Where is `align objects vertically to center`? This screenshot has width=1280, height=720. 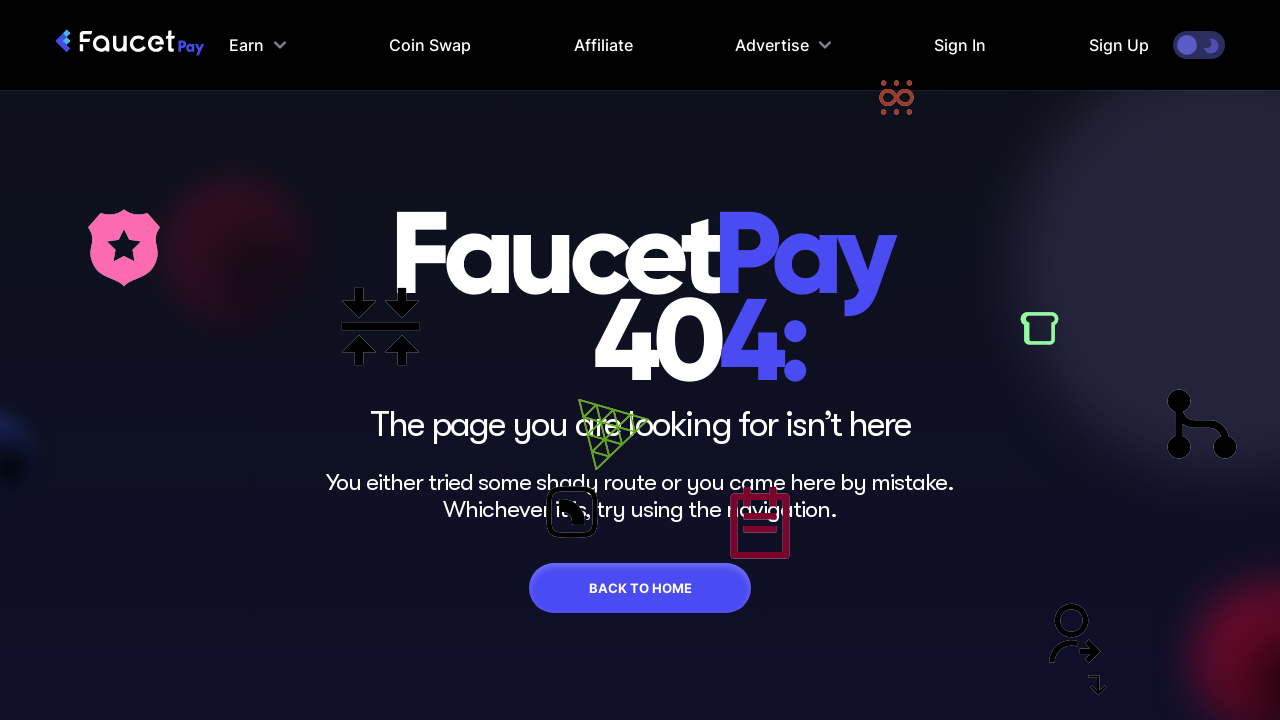
align objects vertically to center is located at coordinates (380, 326).